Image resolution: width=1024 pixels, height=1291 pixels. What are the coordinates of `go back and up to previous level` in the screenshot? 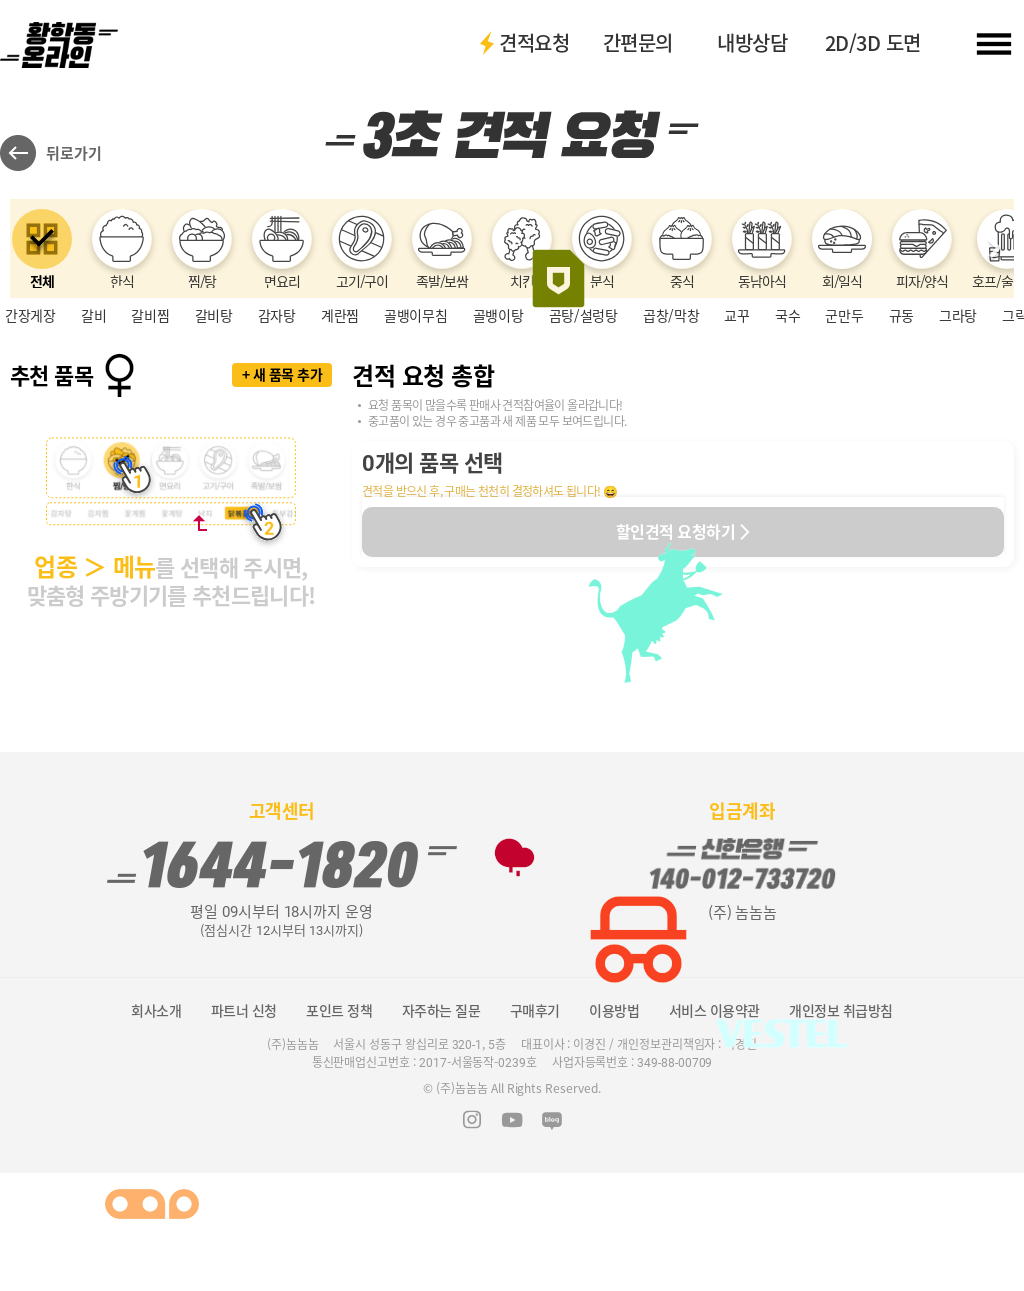 It's located at (200, 524).